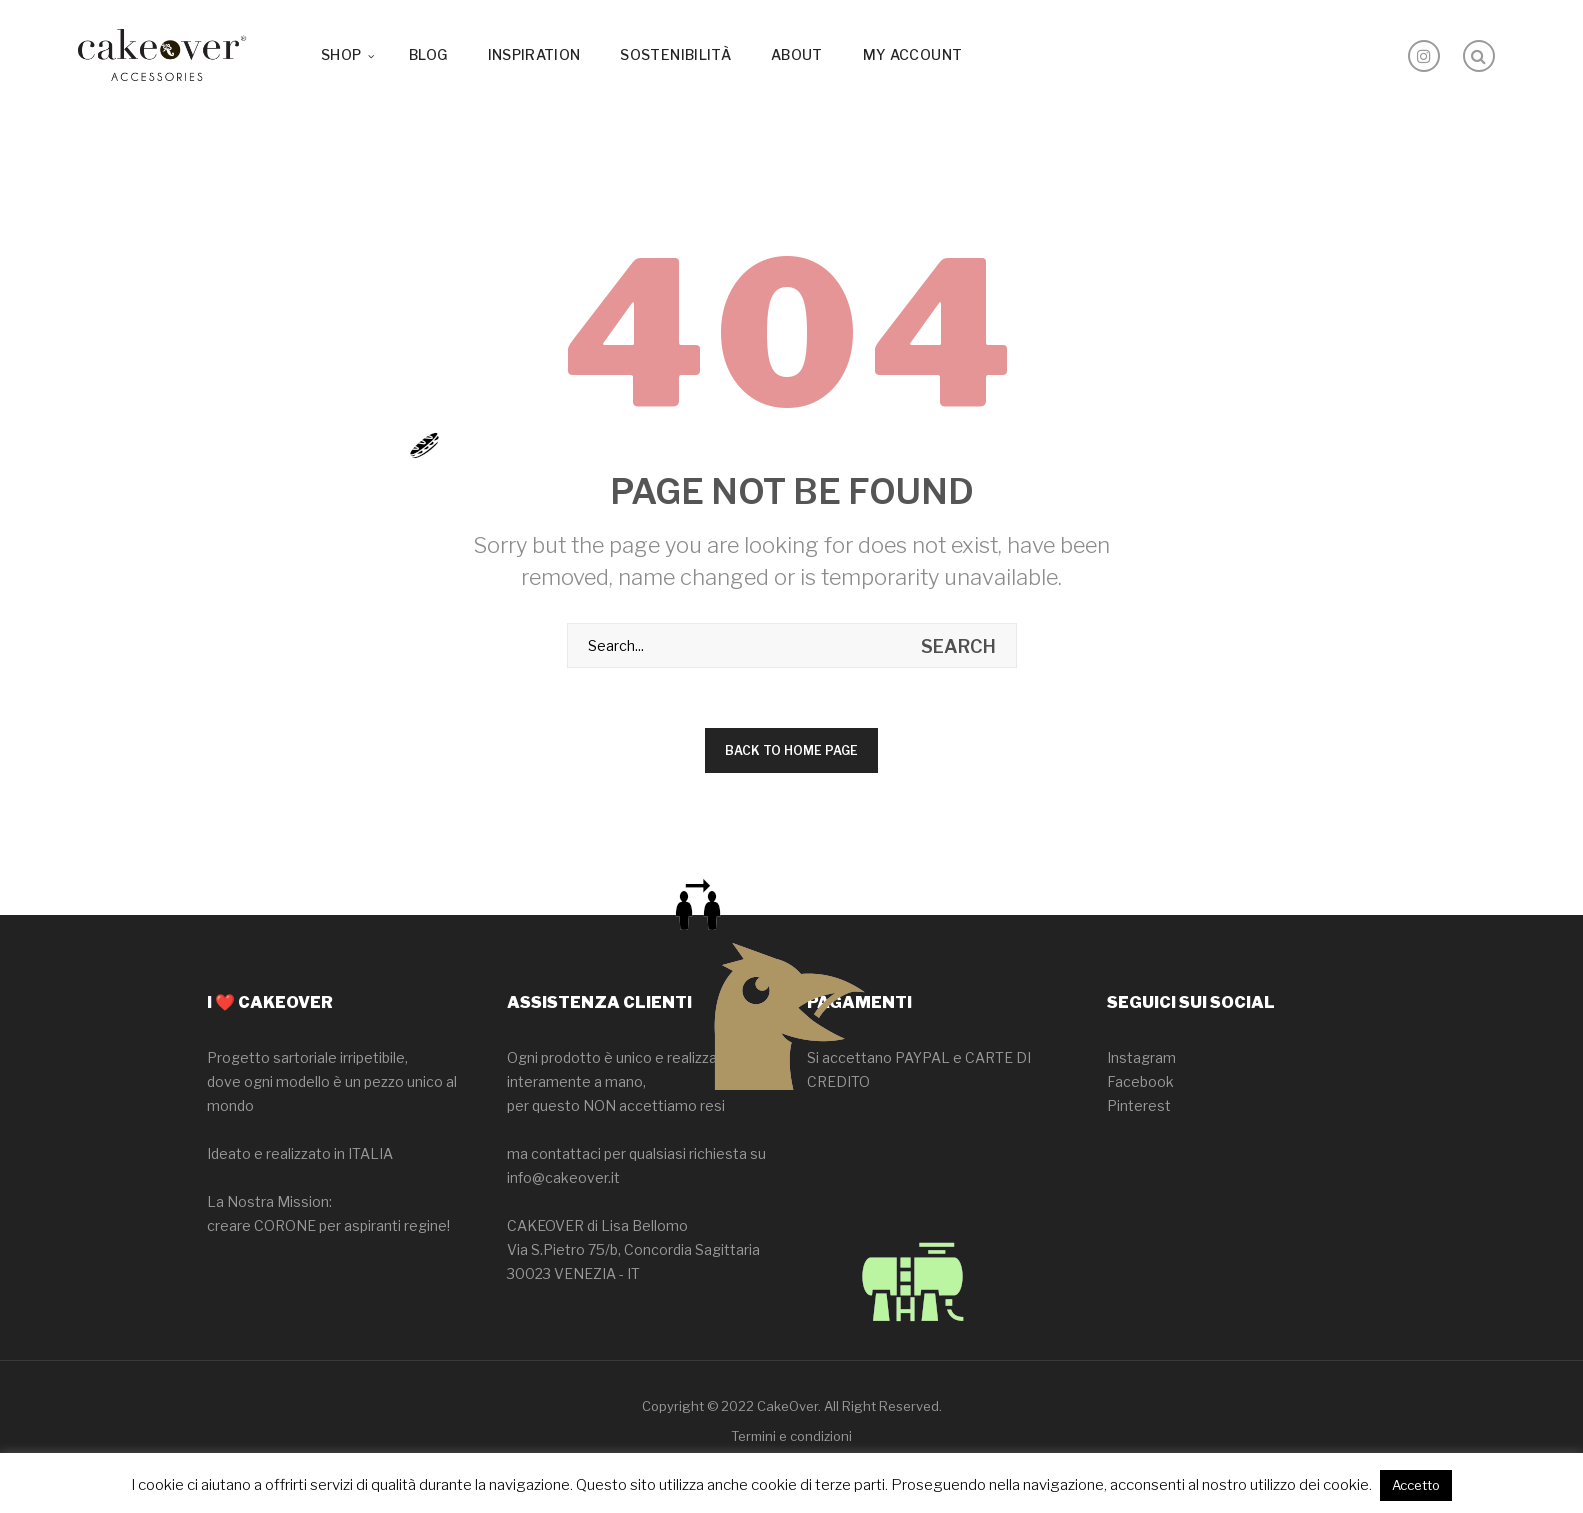  Describe the element at coordinates (698, 905) in the screenshot. I see `skip to the next player's turn` at that location.